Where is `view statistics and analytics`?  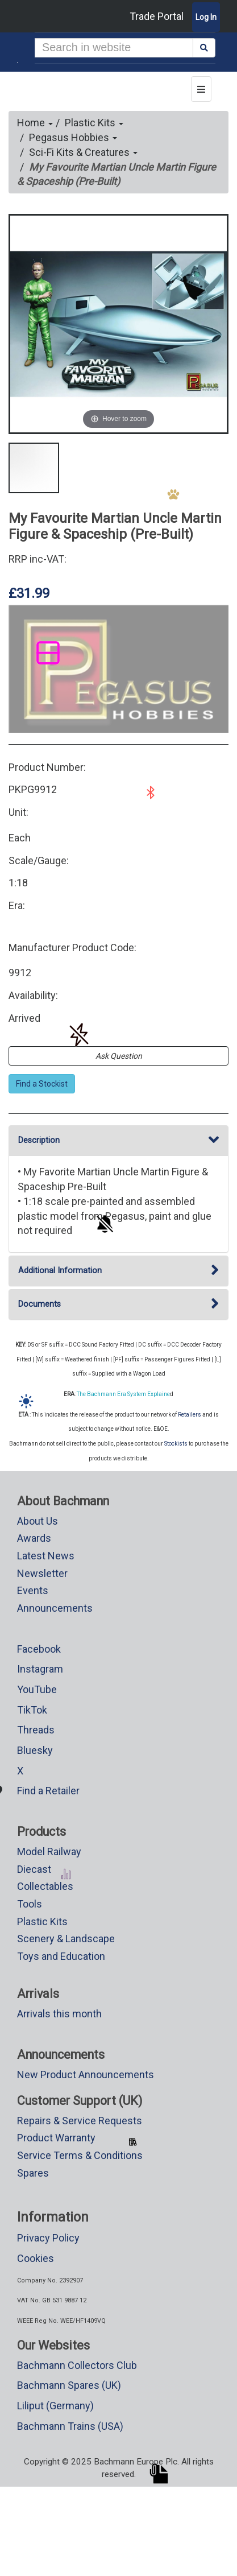
view statistics and analytics is located at coordinates (66, 1874).